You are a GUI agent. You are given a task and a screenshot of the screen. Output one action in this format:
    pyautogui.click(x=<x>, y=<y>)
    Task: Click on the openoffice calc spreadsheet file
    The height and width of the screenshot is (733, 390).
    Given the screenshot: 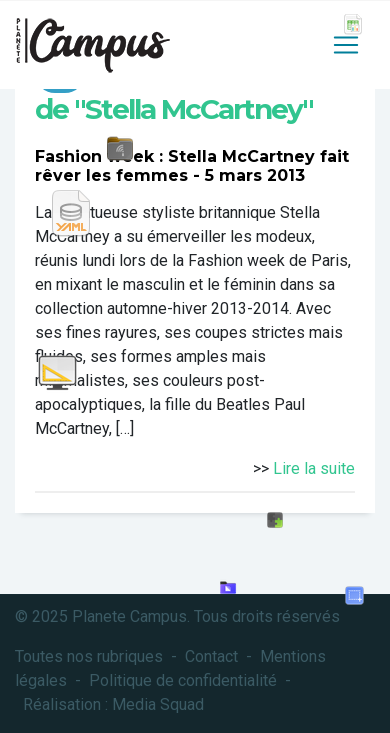 What is the action you would take?
    pyautogui.click(x=353, y=24)
    